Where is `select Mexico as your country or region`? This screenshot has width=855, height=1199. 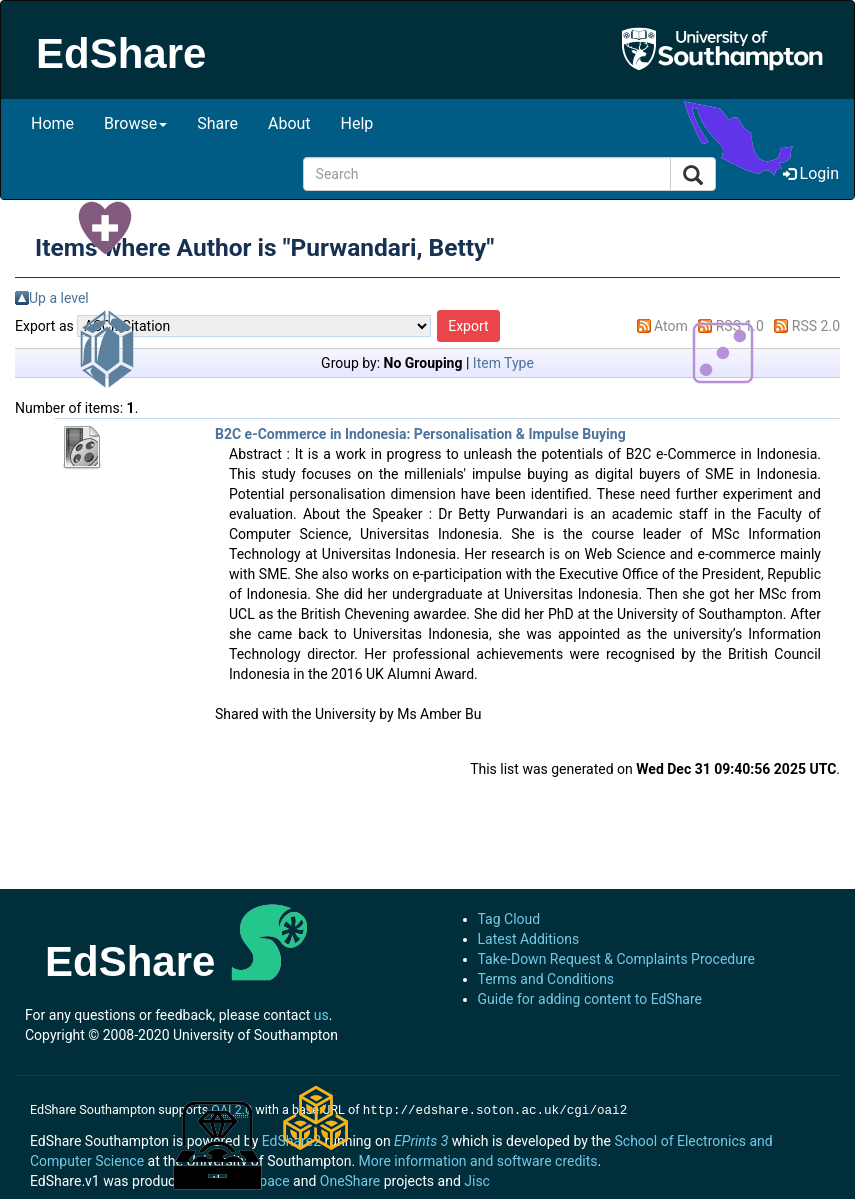
select Mexico as your country or region is located at coordinates (738, 138).